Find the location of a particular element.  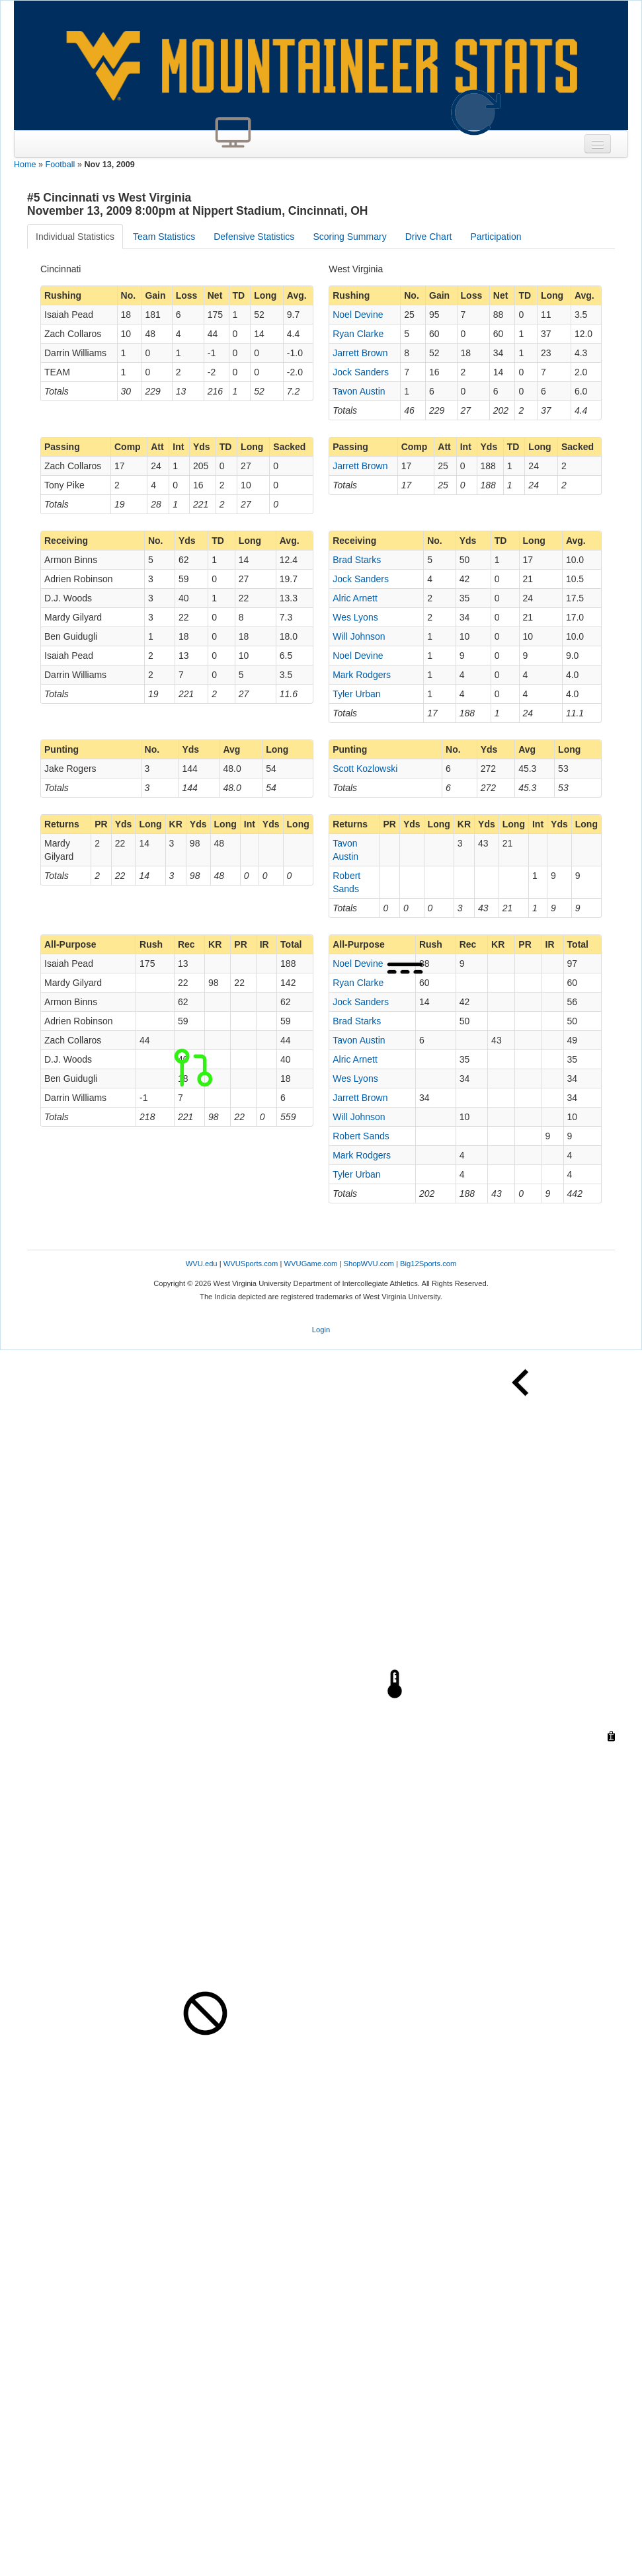

refresh or reload content is located at coordinates (474, 112).